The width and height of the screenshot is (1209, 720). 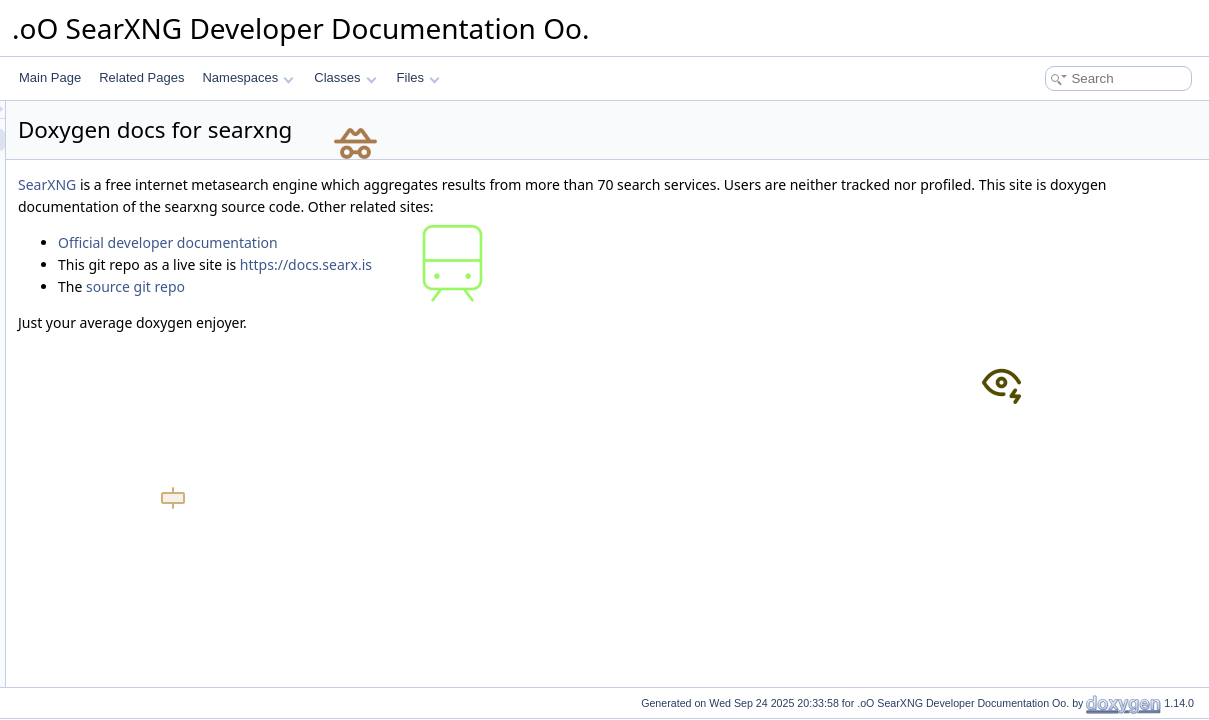 I want to click on quick view or flash preview, so click(x=1001, y=382).